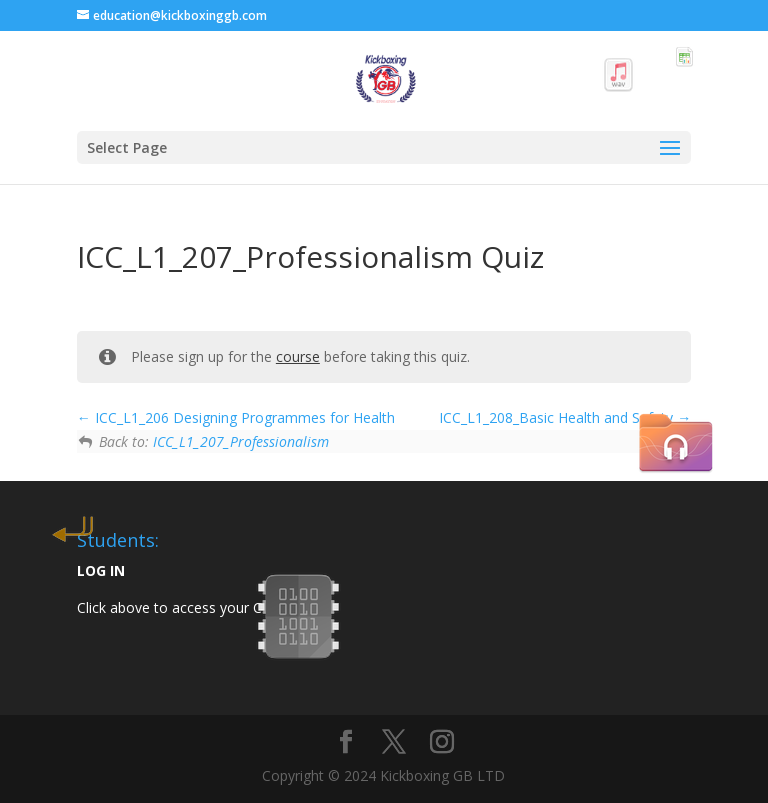 The image size is (768, 803). Describe the element at coordinates (618, 74) in the screenshot. I see `audio file in wav format` at that location.